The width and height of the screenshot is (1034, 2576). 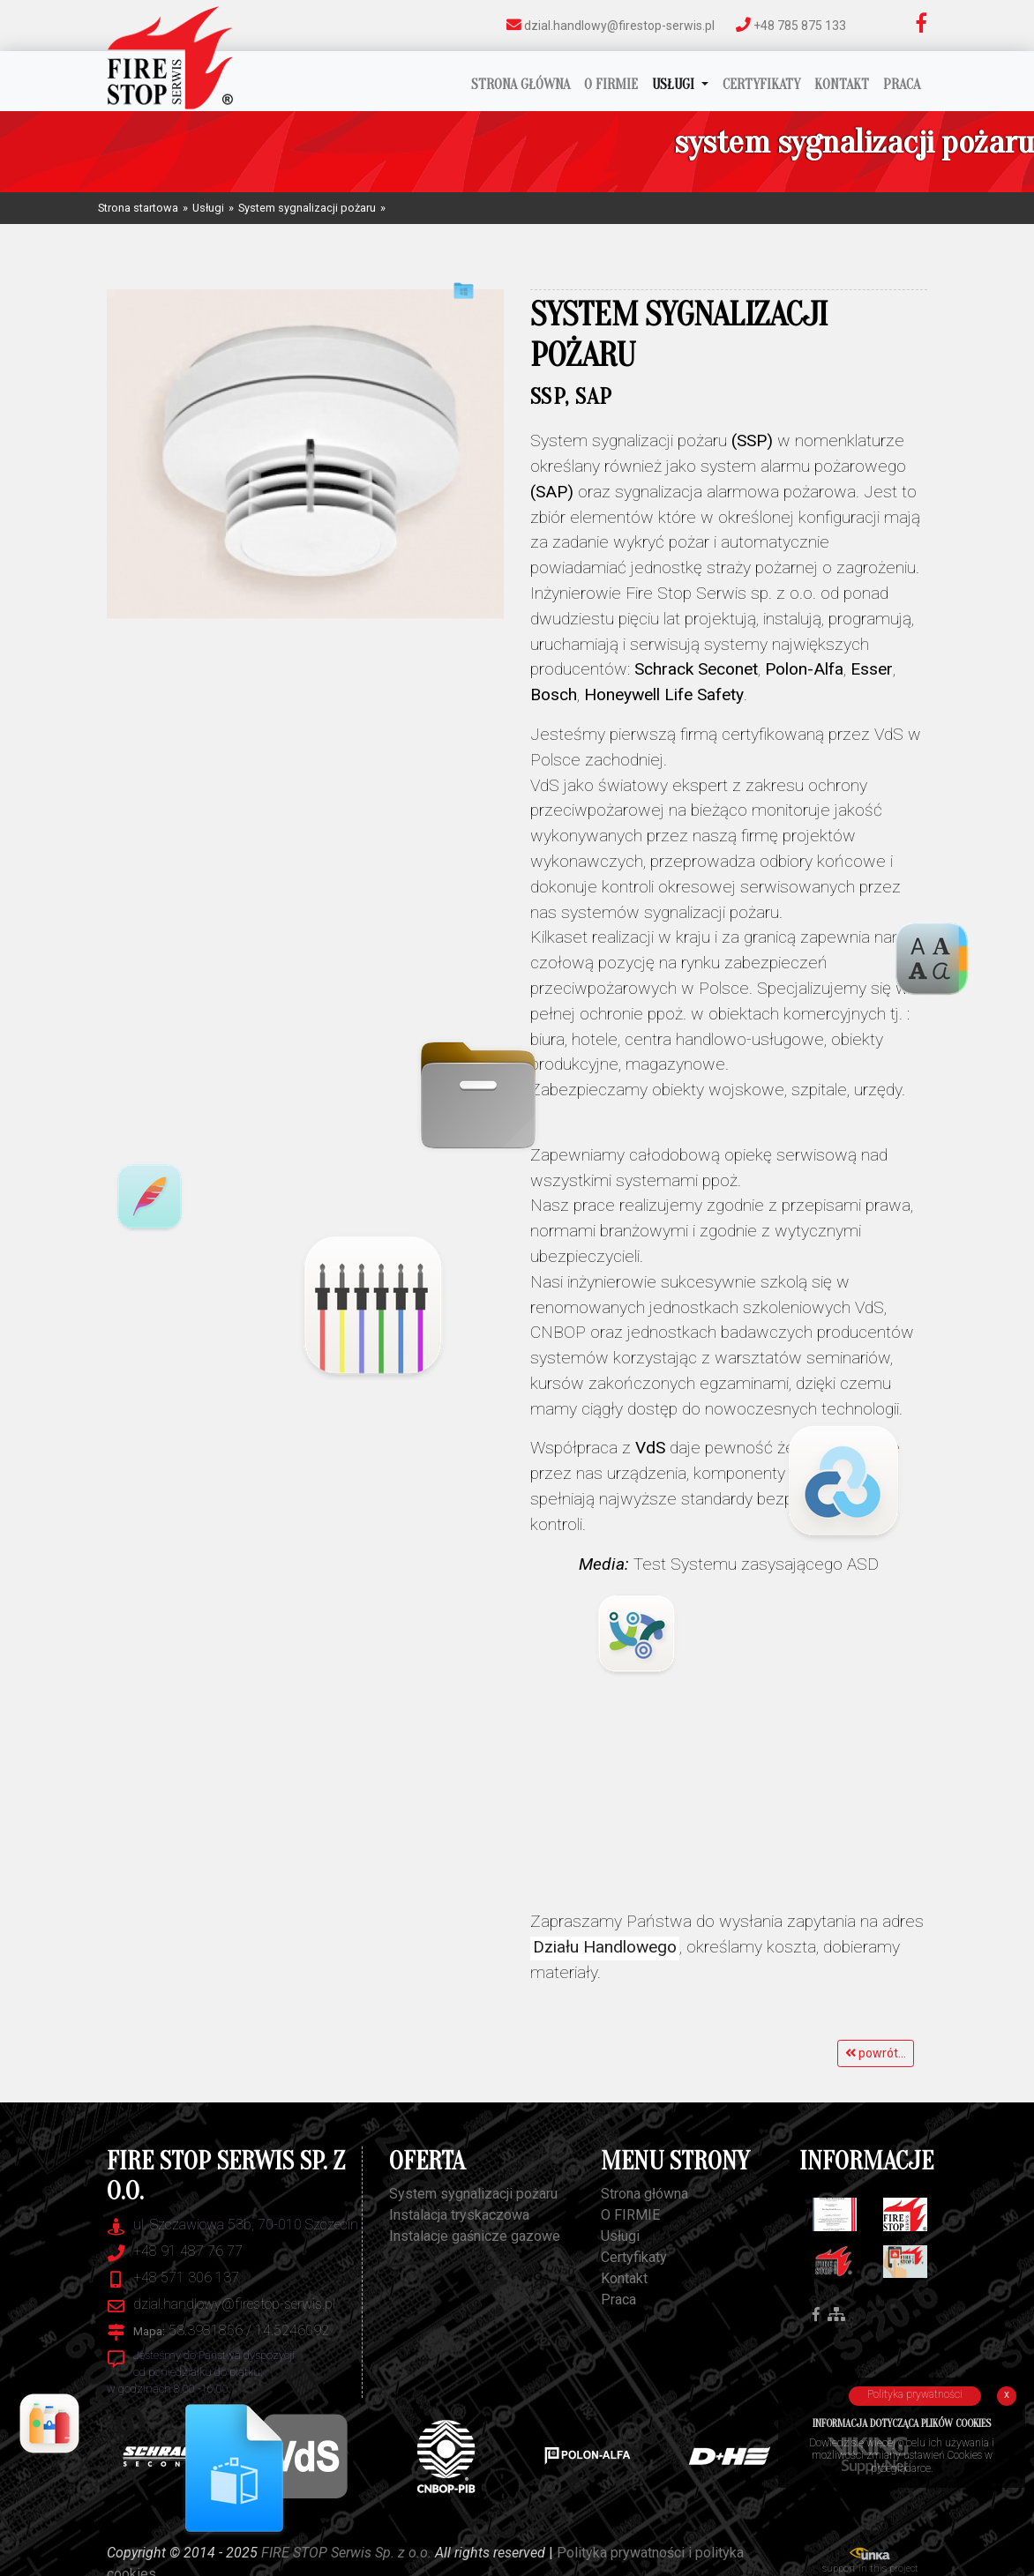 I want to click on open pulseview signal analysis application, so click(x=371, y=1303).